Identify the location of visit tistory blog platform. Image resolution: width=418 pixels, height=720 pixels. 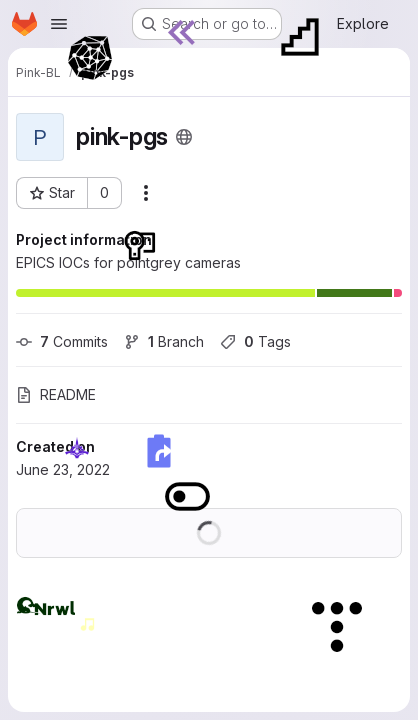
(337, 627).